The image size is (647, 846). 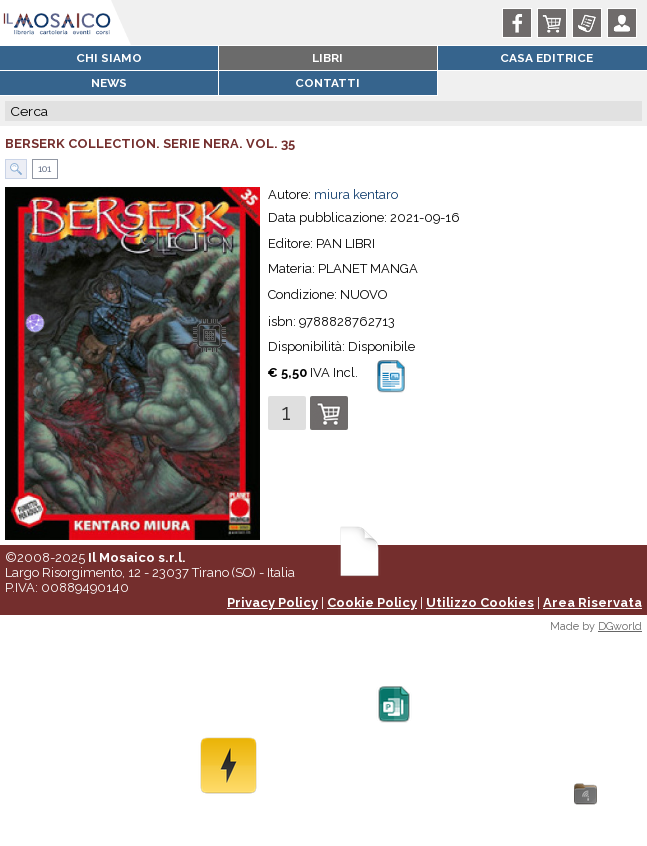 What do you see at coordinates (35, 323) in the screenshot?
I see `open internet browser or web applications` at bounding box center [35, 323].